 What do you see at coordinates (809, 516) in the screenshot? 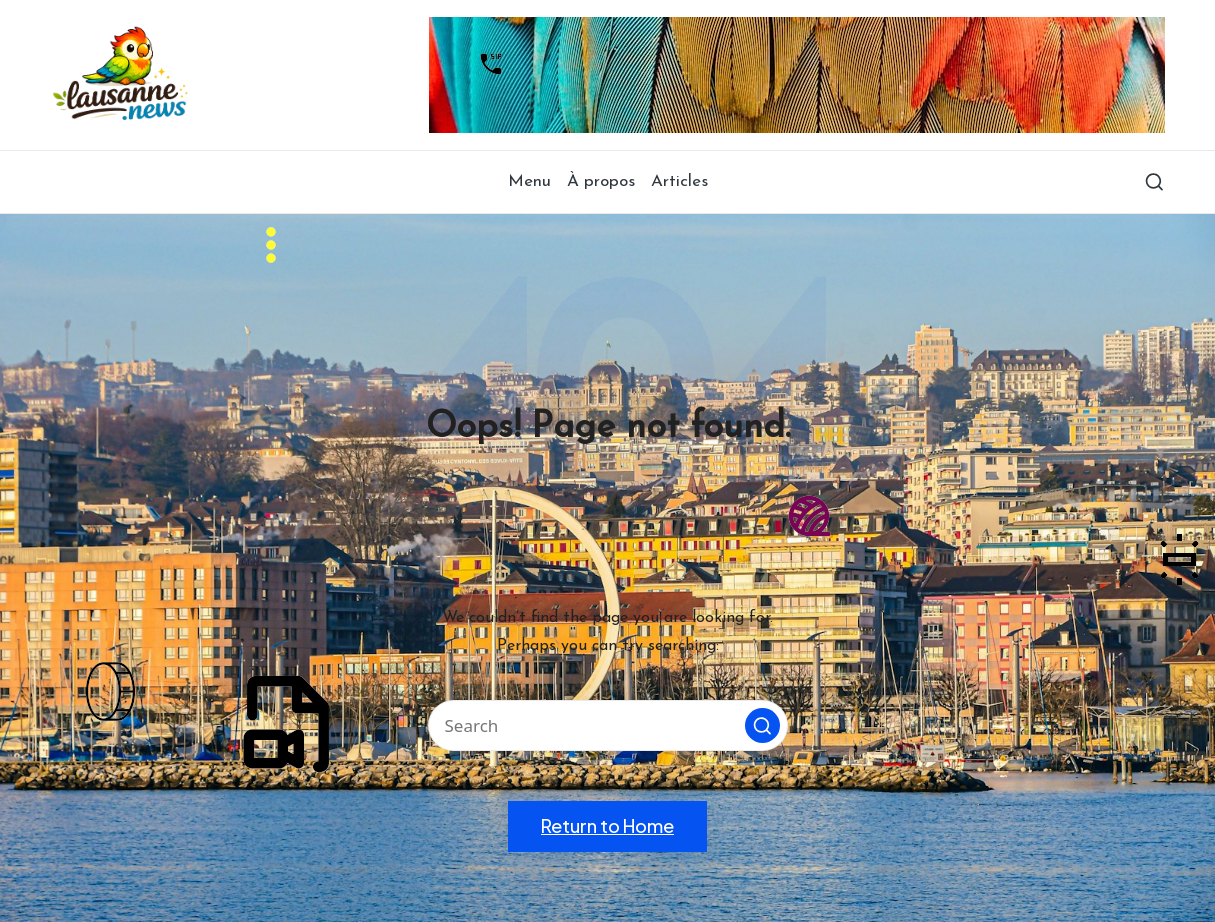
I see `access knitting or crochet patterns` at bounding box center [809, 516].